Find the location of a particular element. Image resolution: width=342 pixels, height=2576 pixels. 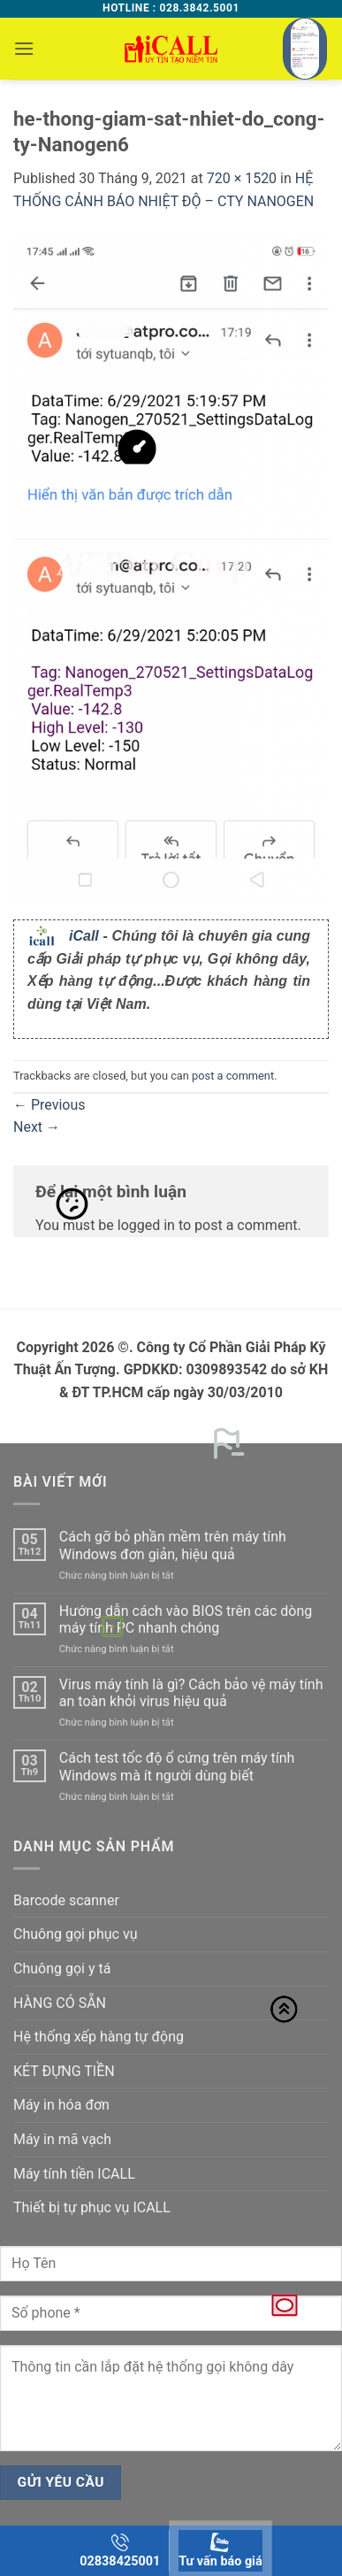

roll the dice or generate a random result is located at coordinates (112, 1626).